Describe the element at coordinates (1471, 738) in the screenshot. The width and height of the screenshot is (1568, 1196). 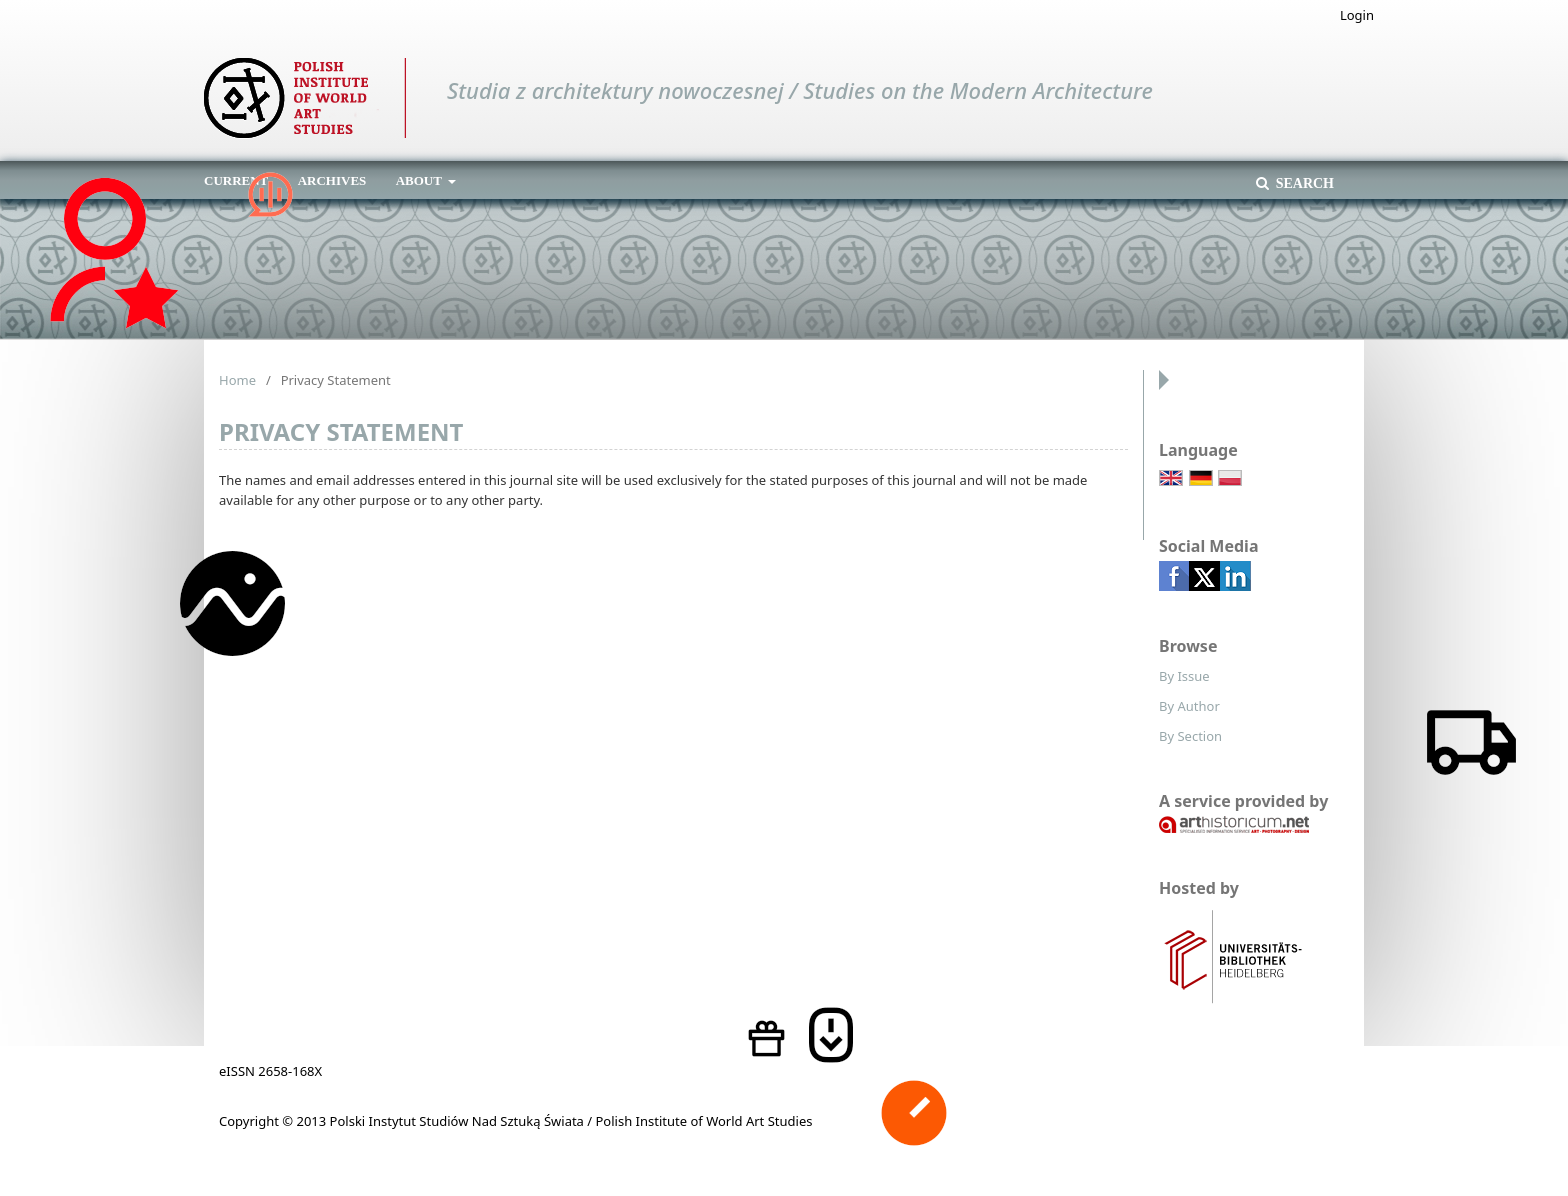
I see `track your delivery status` at that location.